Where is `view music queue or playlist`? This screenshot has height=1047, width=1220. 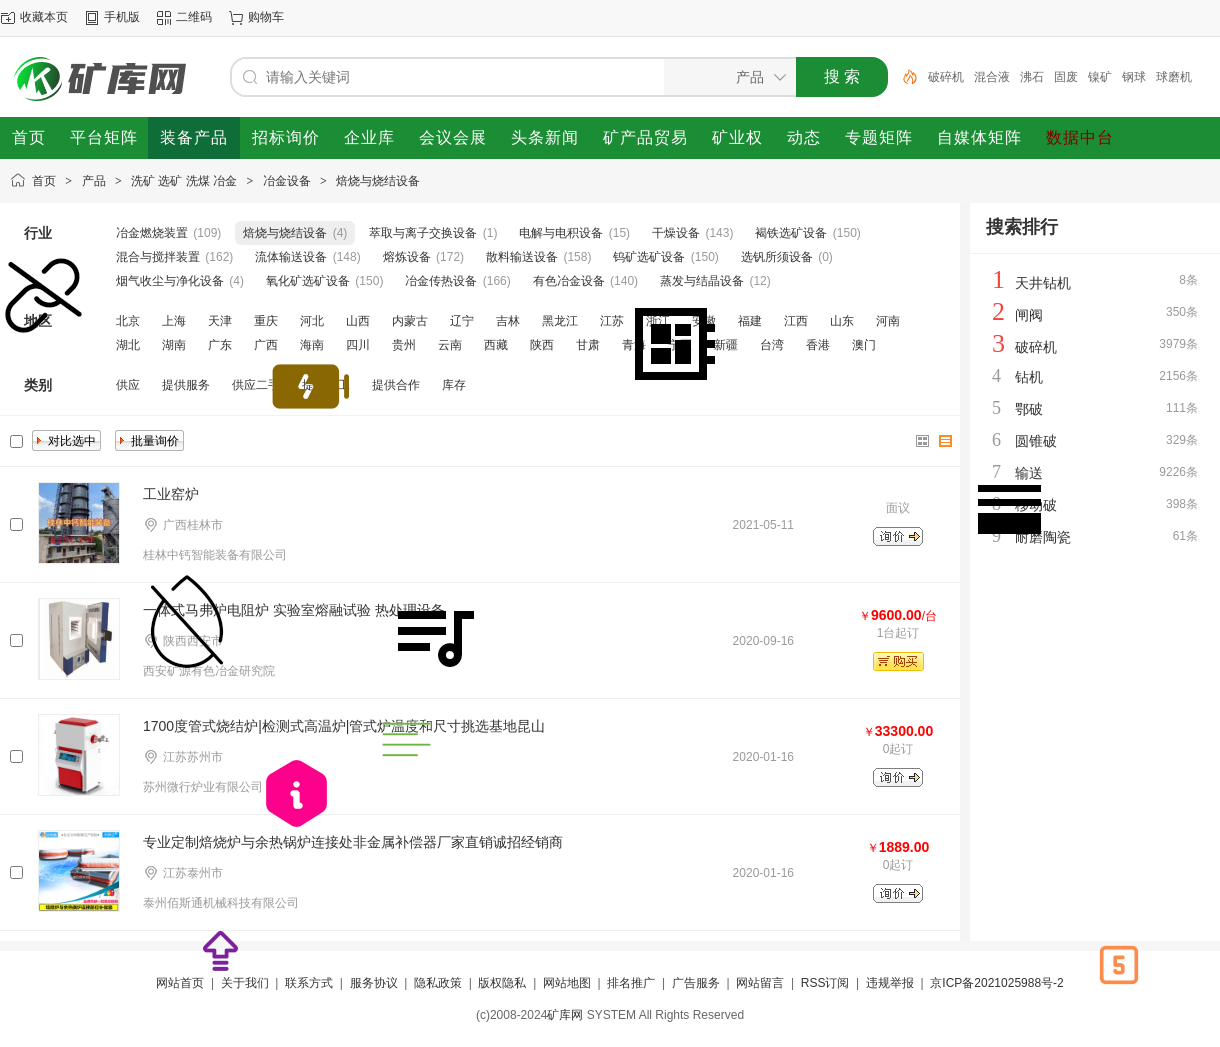
view music queue or playlist is located at coordinates (434, 635).